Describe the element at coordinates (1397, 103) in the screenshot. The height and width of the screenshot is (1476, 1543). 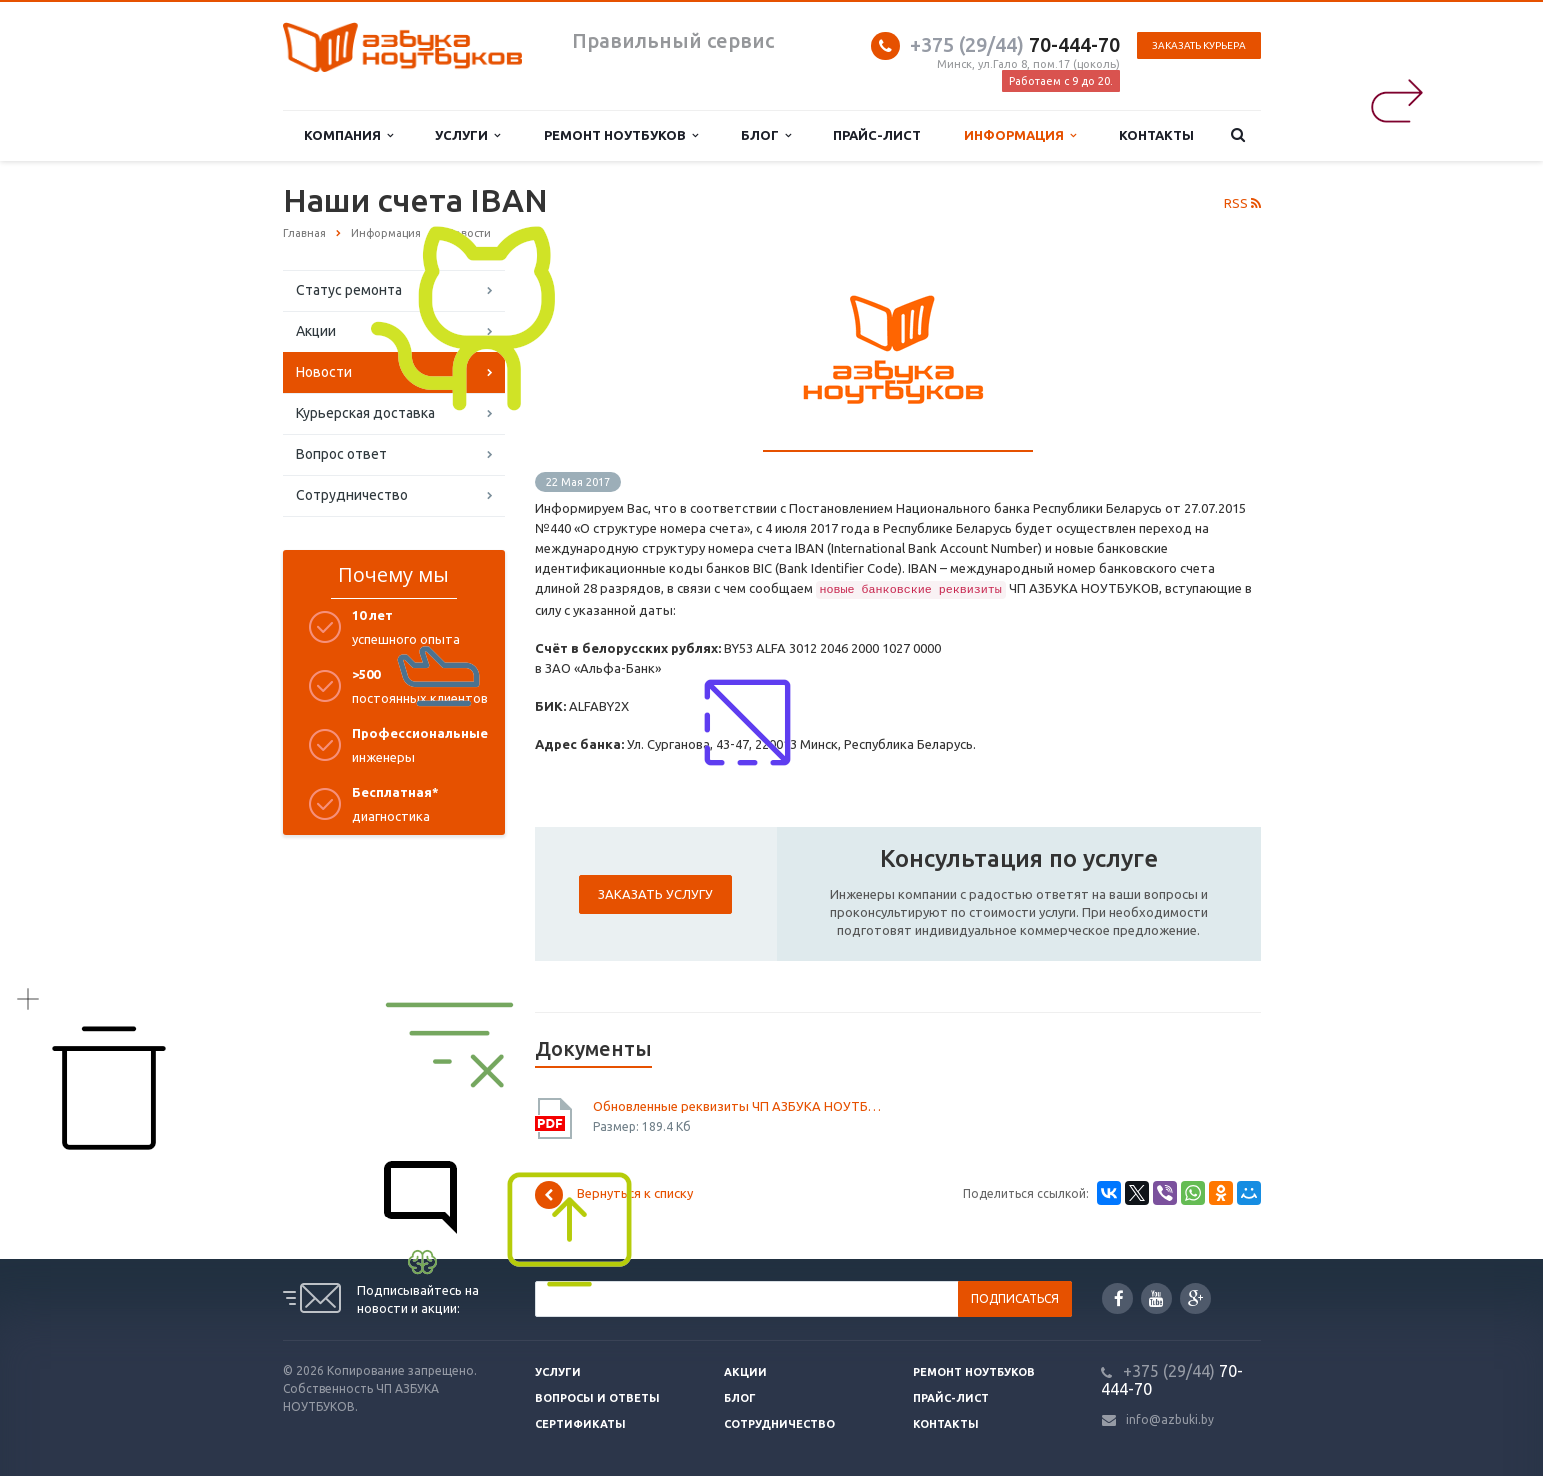
I see `redo or repeat last action` at that location.